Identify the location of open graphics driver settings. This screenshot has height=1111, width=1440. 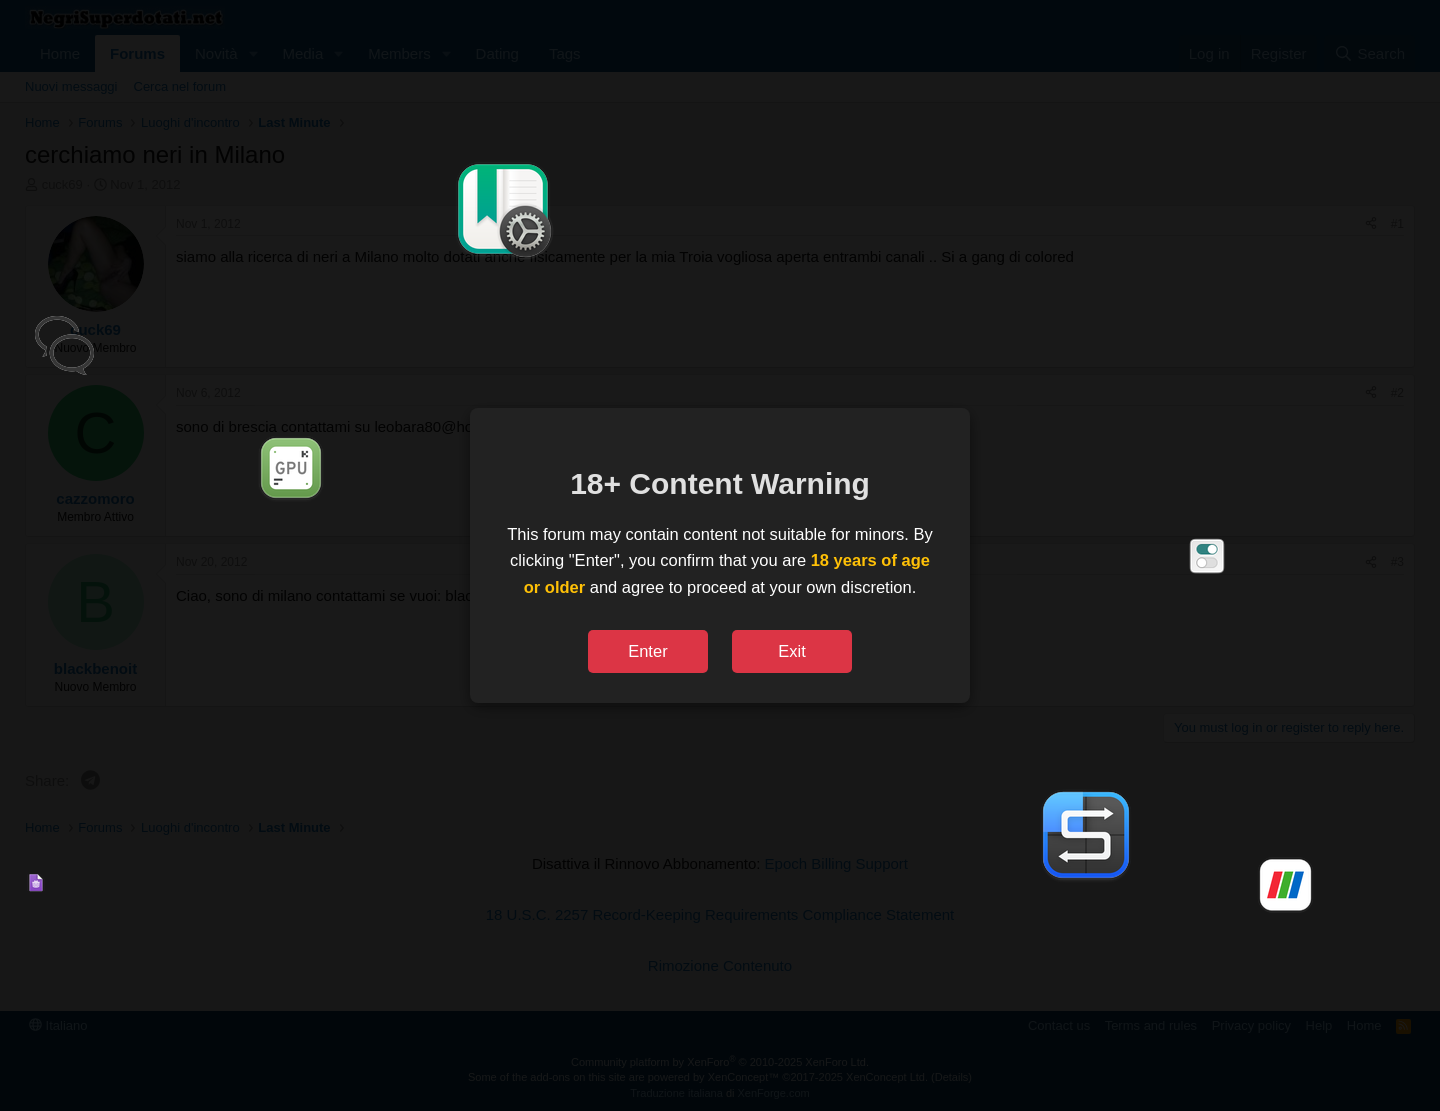
(291, 469).